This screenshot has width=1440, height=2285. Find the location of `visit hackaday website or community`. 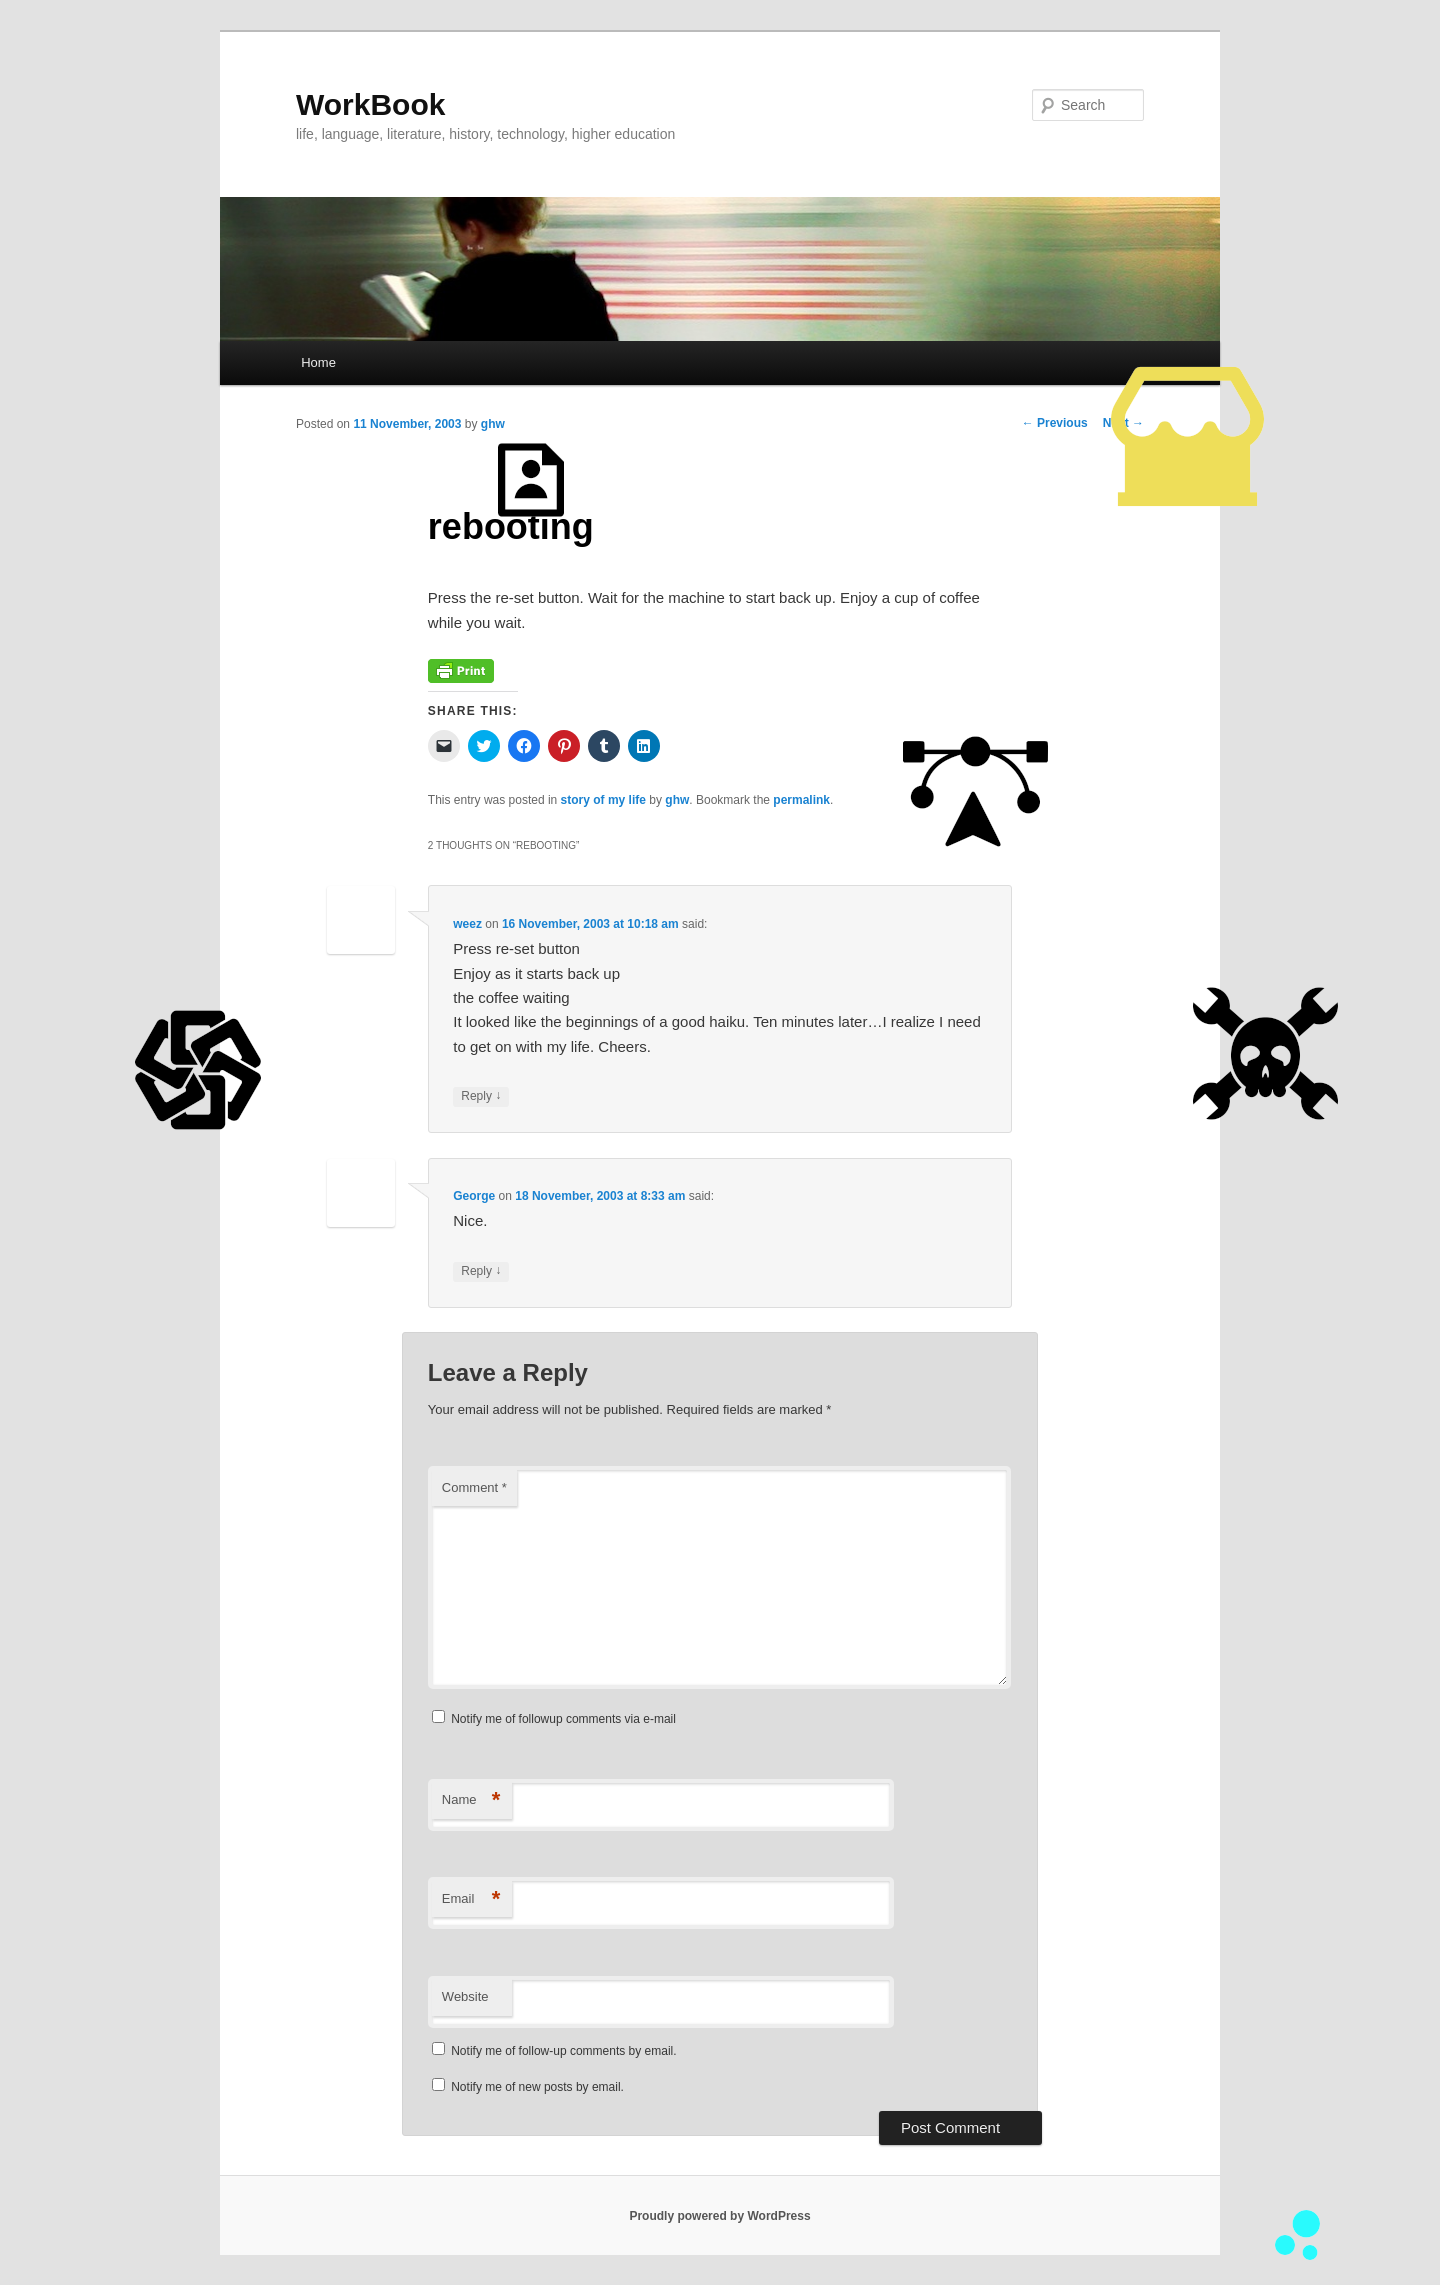

visit hackaday website or community is located at coordinates (1265, 1053).